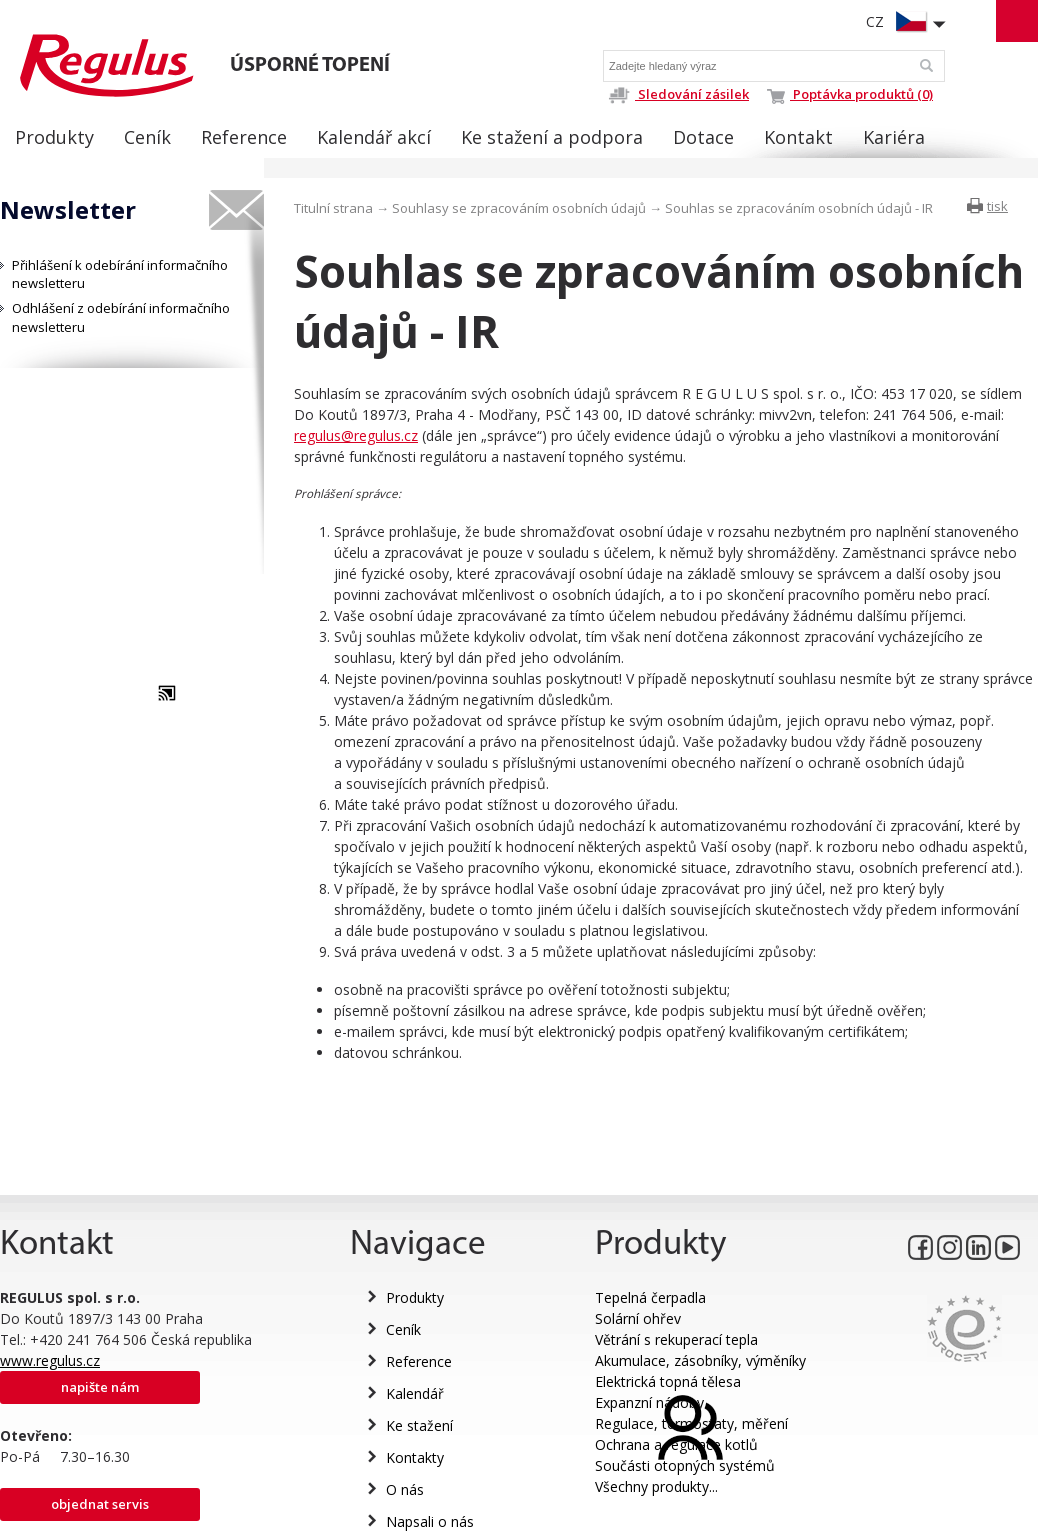  What do you see at coordinates (689, 1429) in the screenshot?
I see `view group members` at bounding box center [689, 1429].